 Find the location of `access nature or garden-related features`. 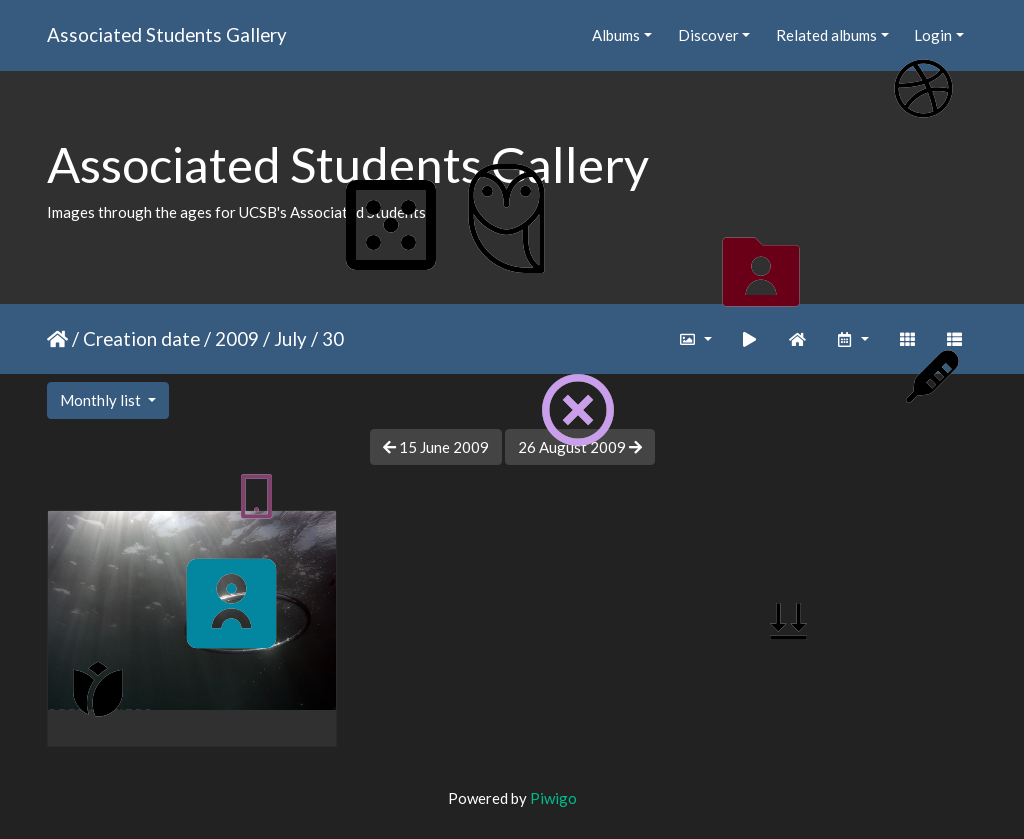

access nature or garden-related features is located at coordinates (98, 689).